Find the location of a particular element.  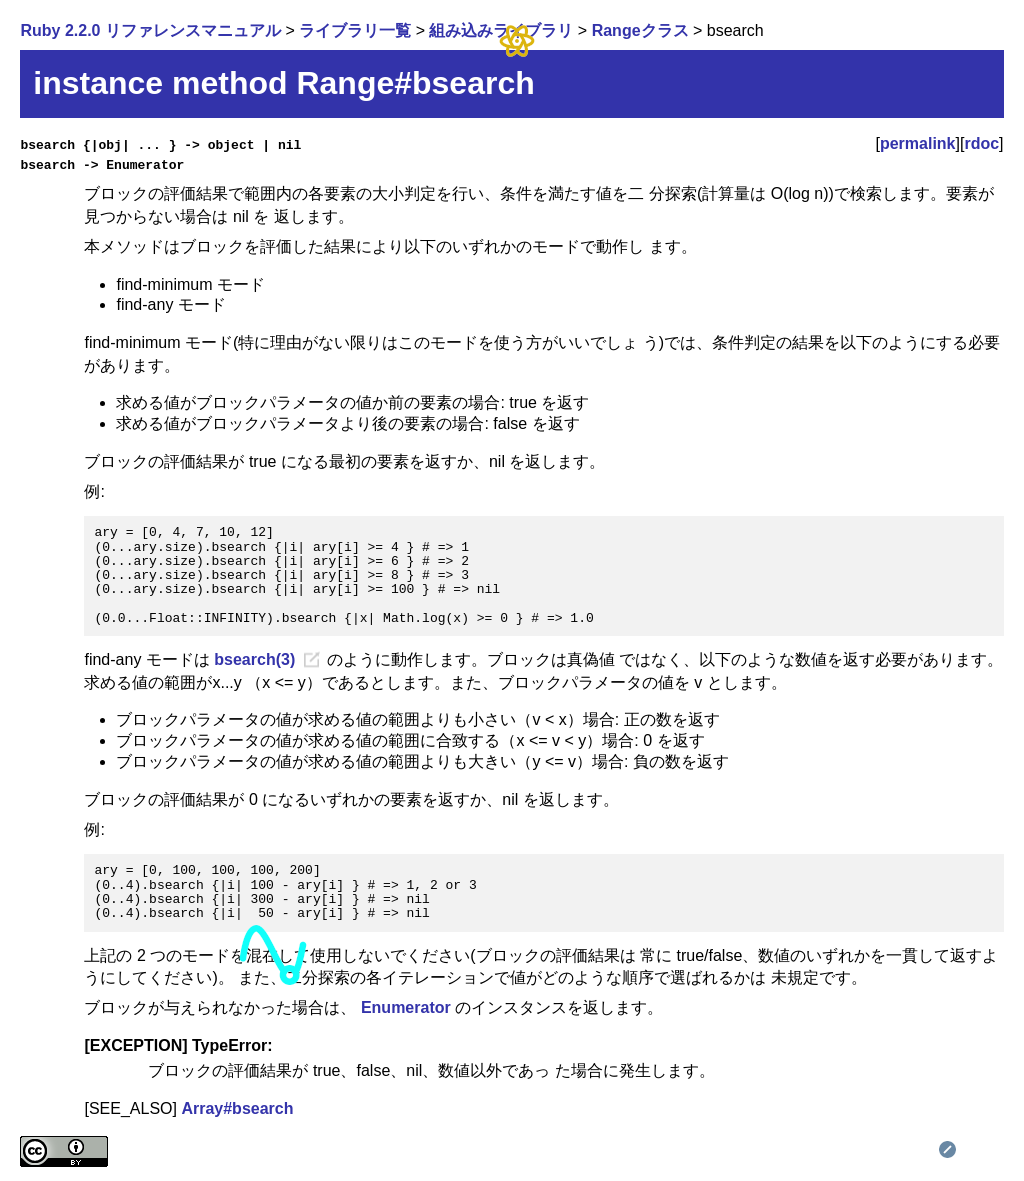

skip or bypass a step in a workflow is located at coordinates (947, 1149).